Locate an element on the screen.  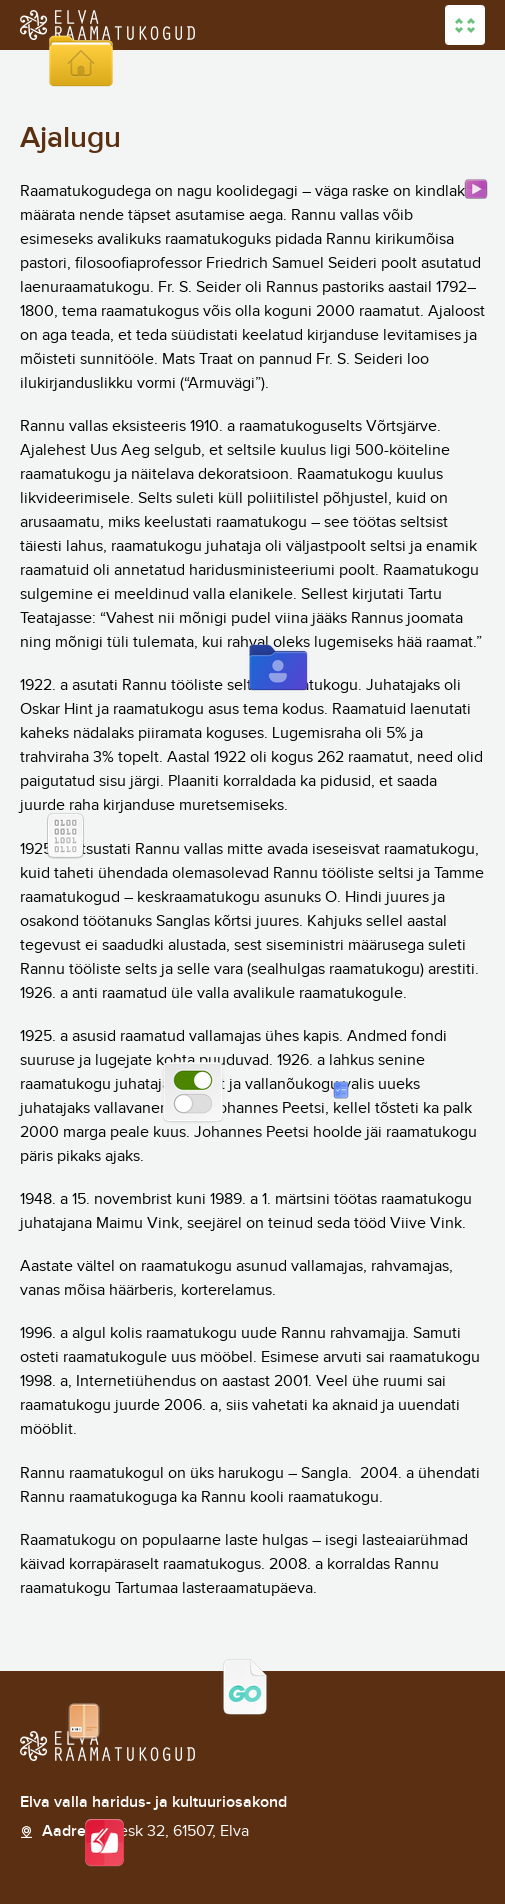
open user profile folder is located at coordinates (278, 669).